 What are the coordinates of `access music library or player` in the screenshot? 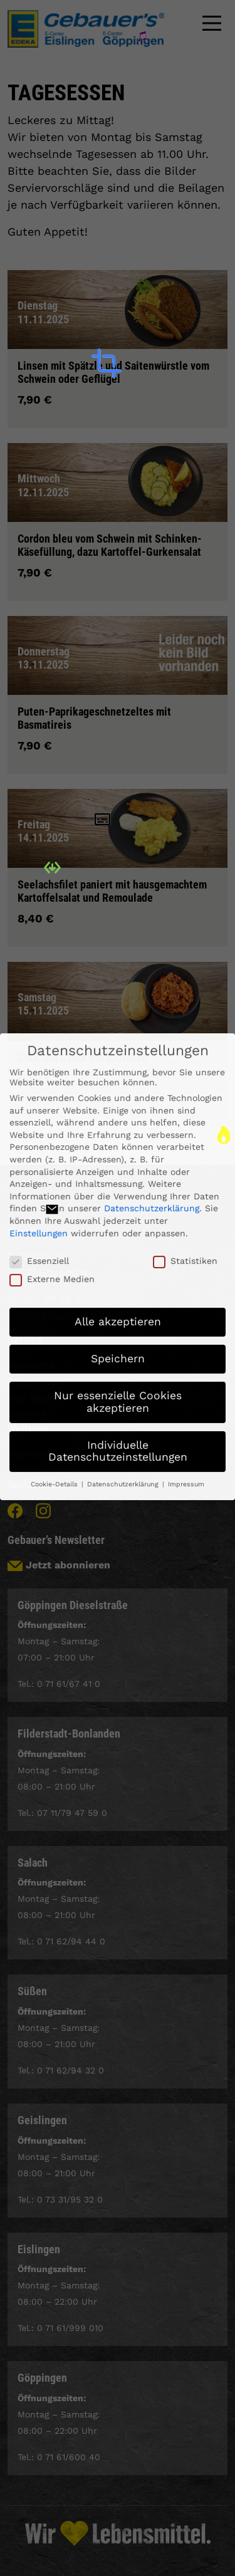 It's located at (142, 36).